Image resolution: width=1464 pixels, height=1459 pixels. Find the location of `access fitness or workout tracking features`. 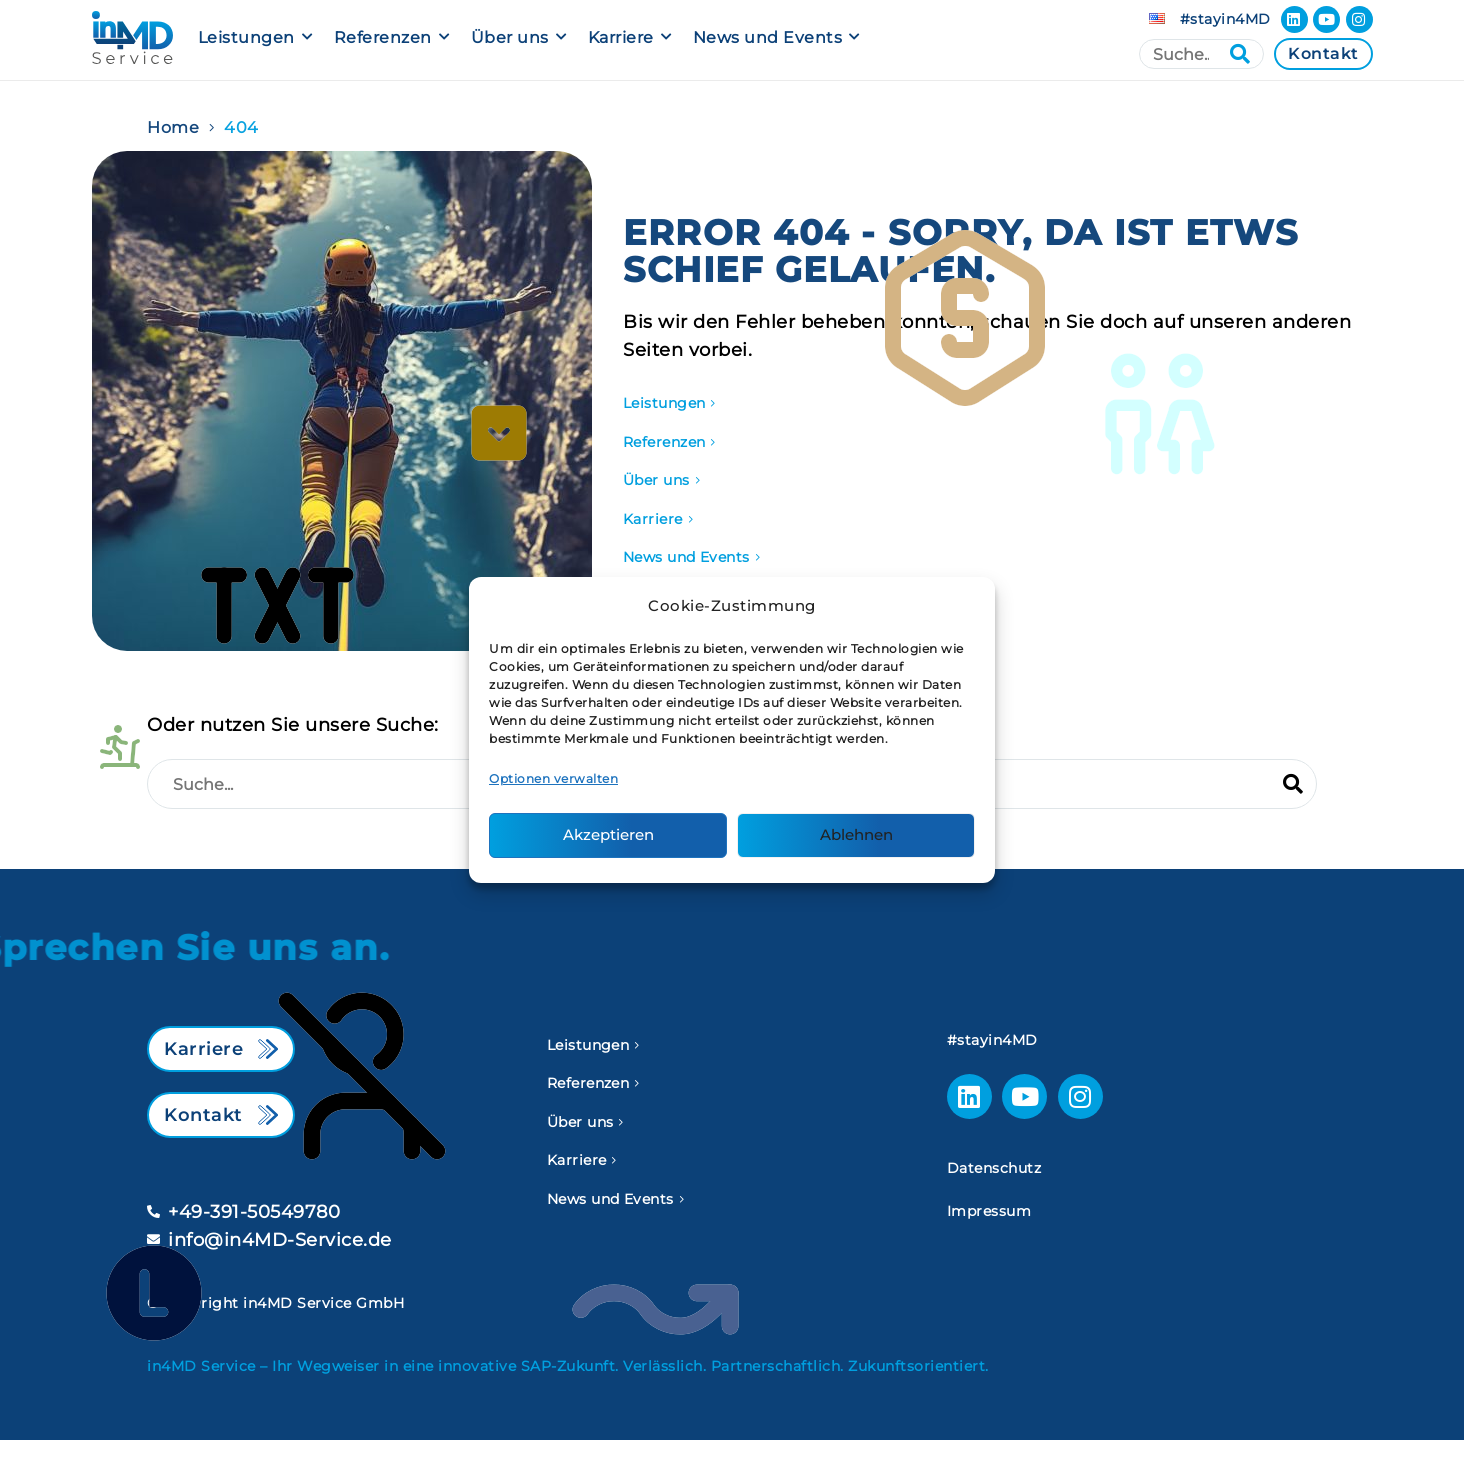

access fitness or workout tracking features is located at coordinates (120, 747).